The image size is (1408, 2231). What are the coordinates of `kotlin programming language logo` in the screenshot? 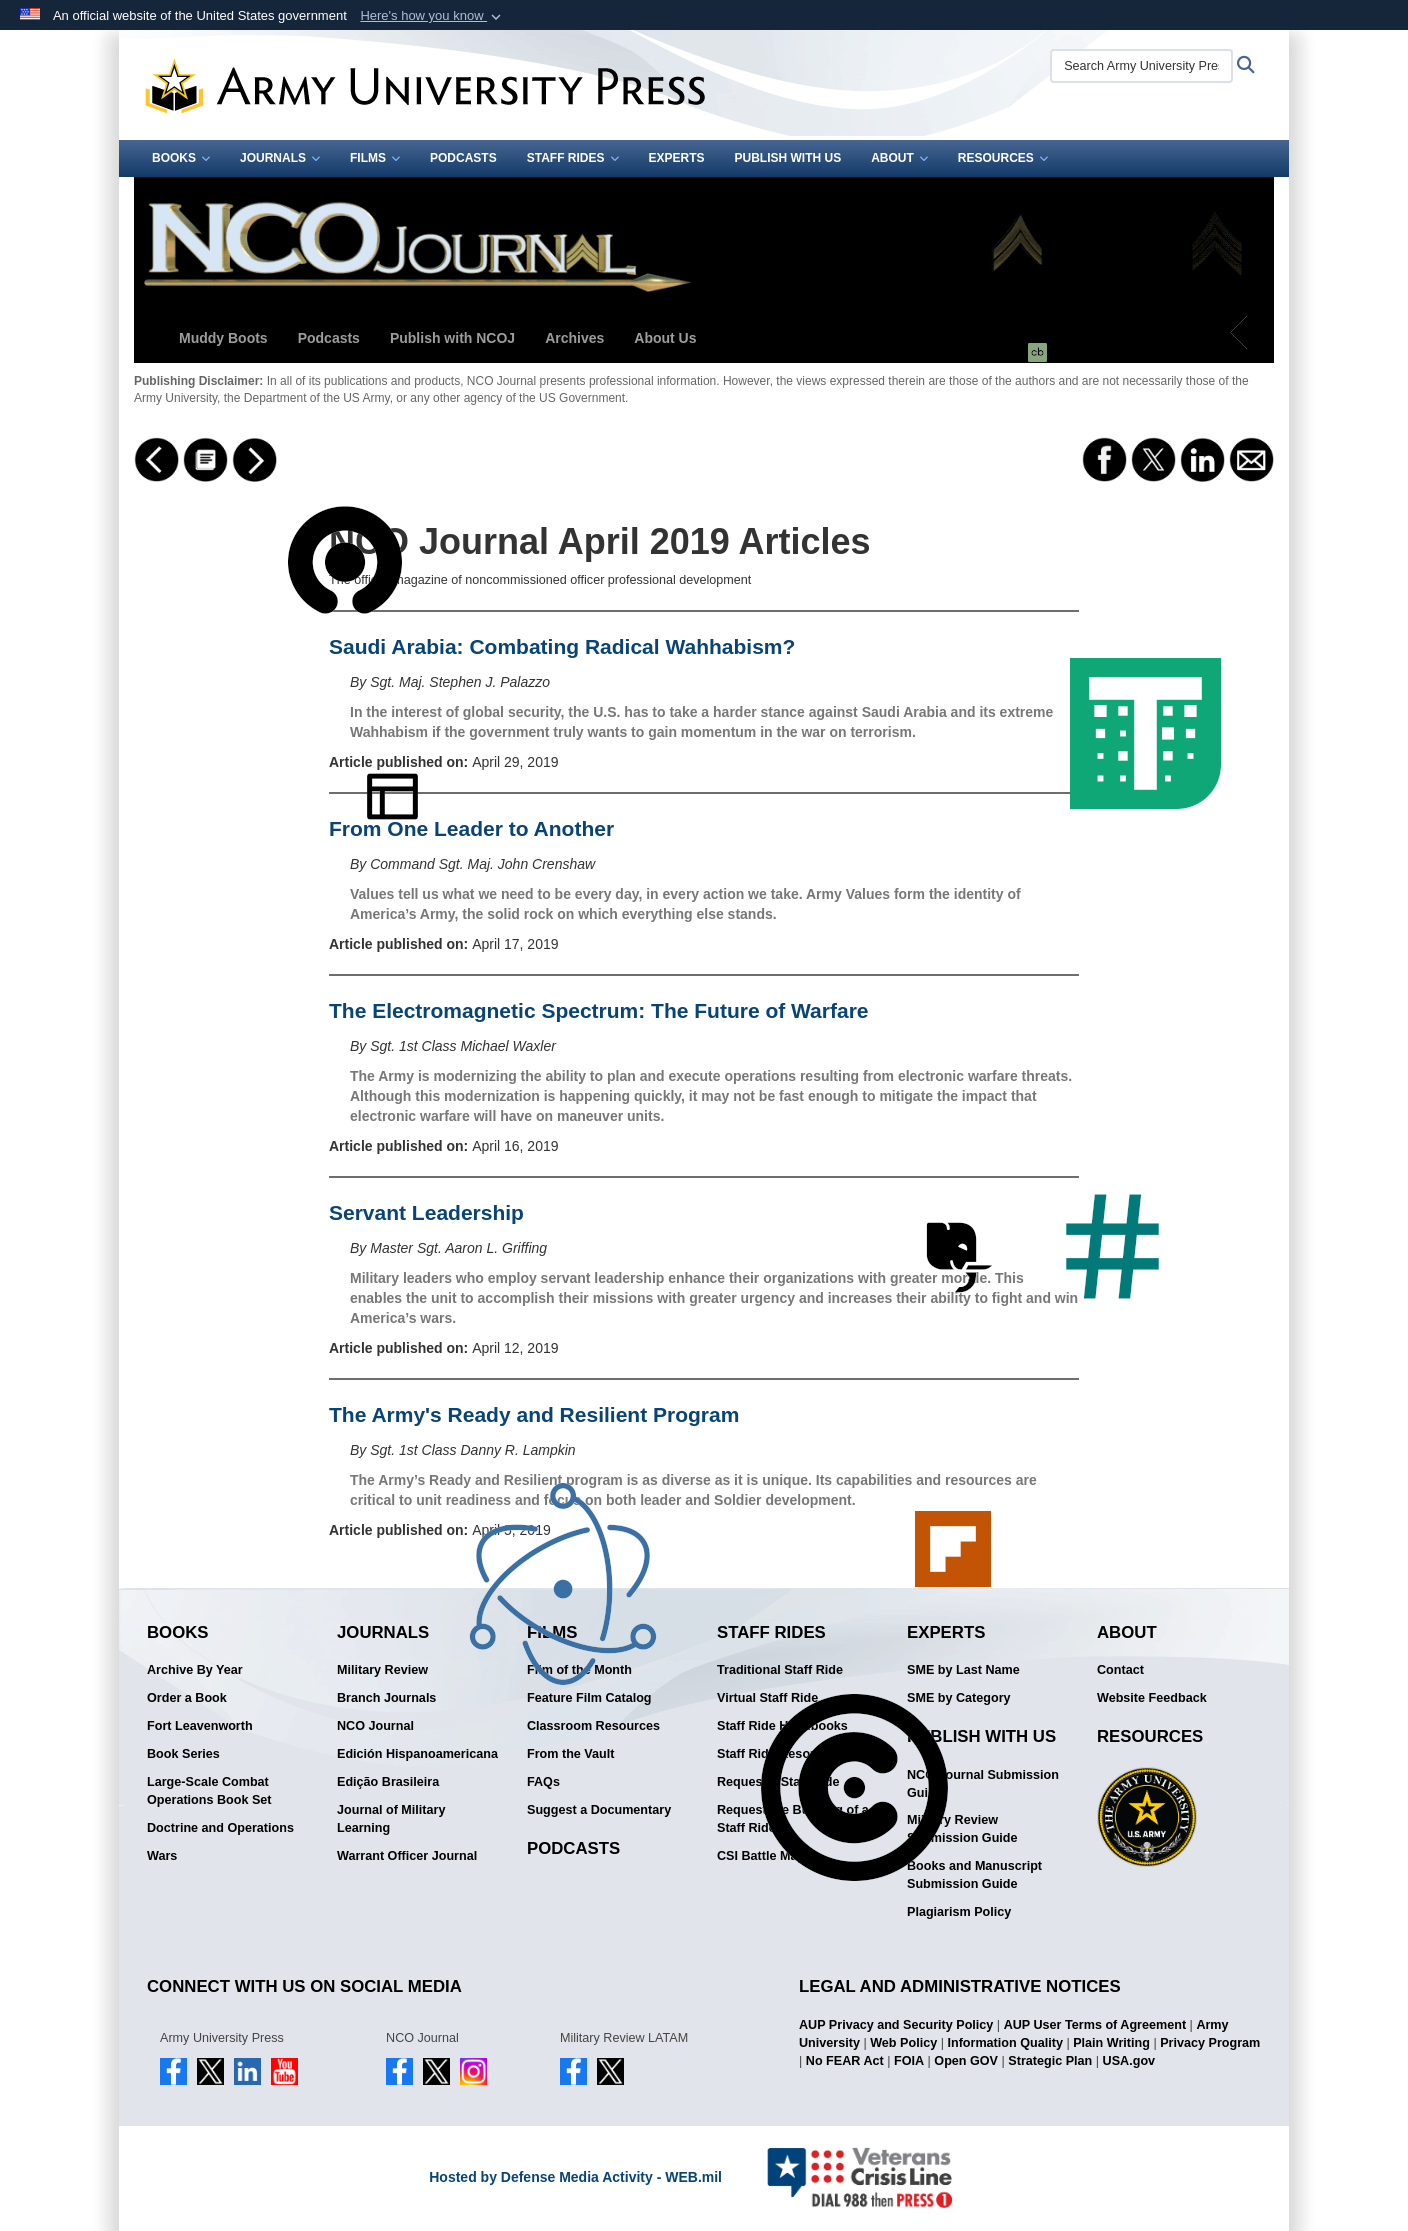 It's located at (1230, 332).